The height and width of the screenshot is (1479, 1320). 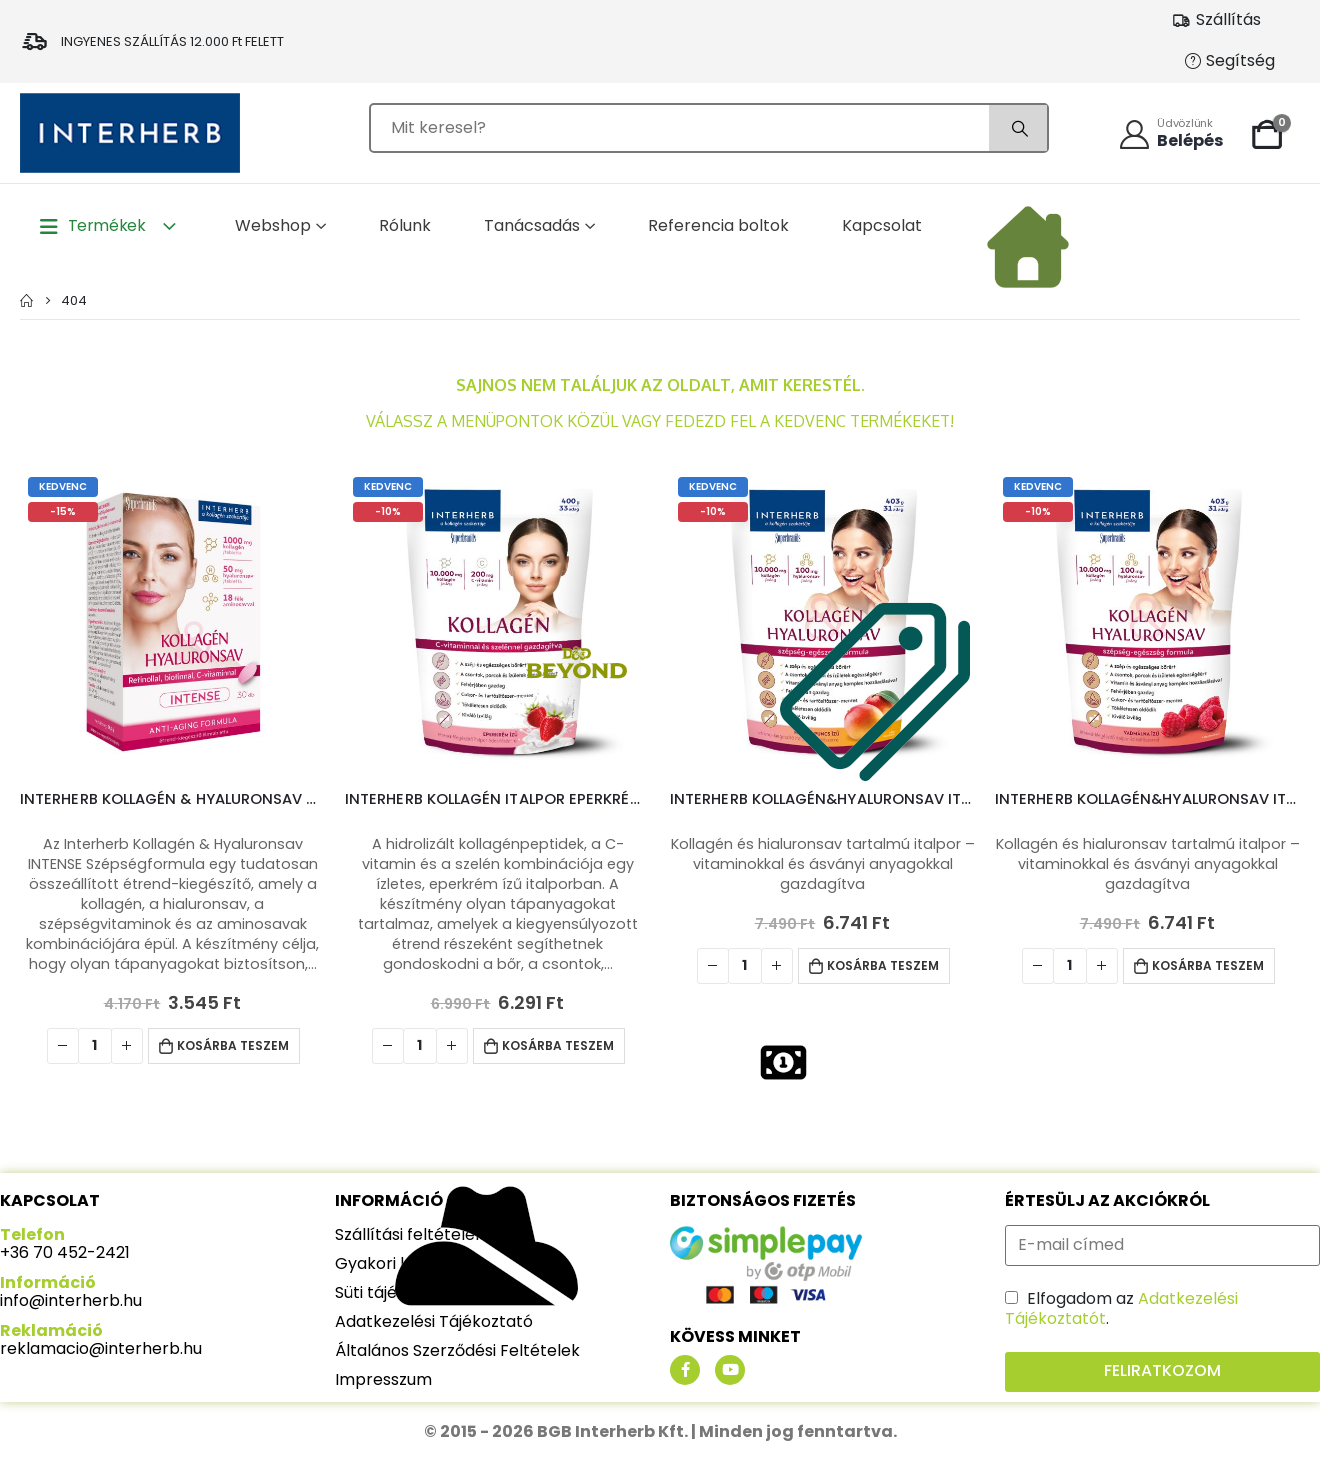 What do you see at coordinates (1028, 247) in the screenshot?
I see `go to home screen` at bounding box center [1028, 247].